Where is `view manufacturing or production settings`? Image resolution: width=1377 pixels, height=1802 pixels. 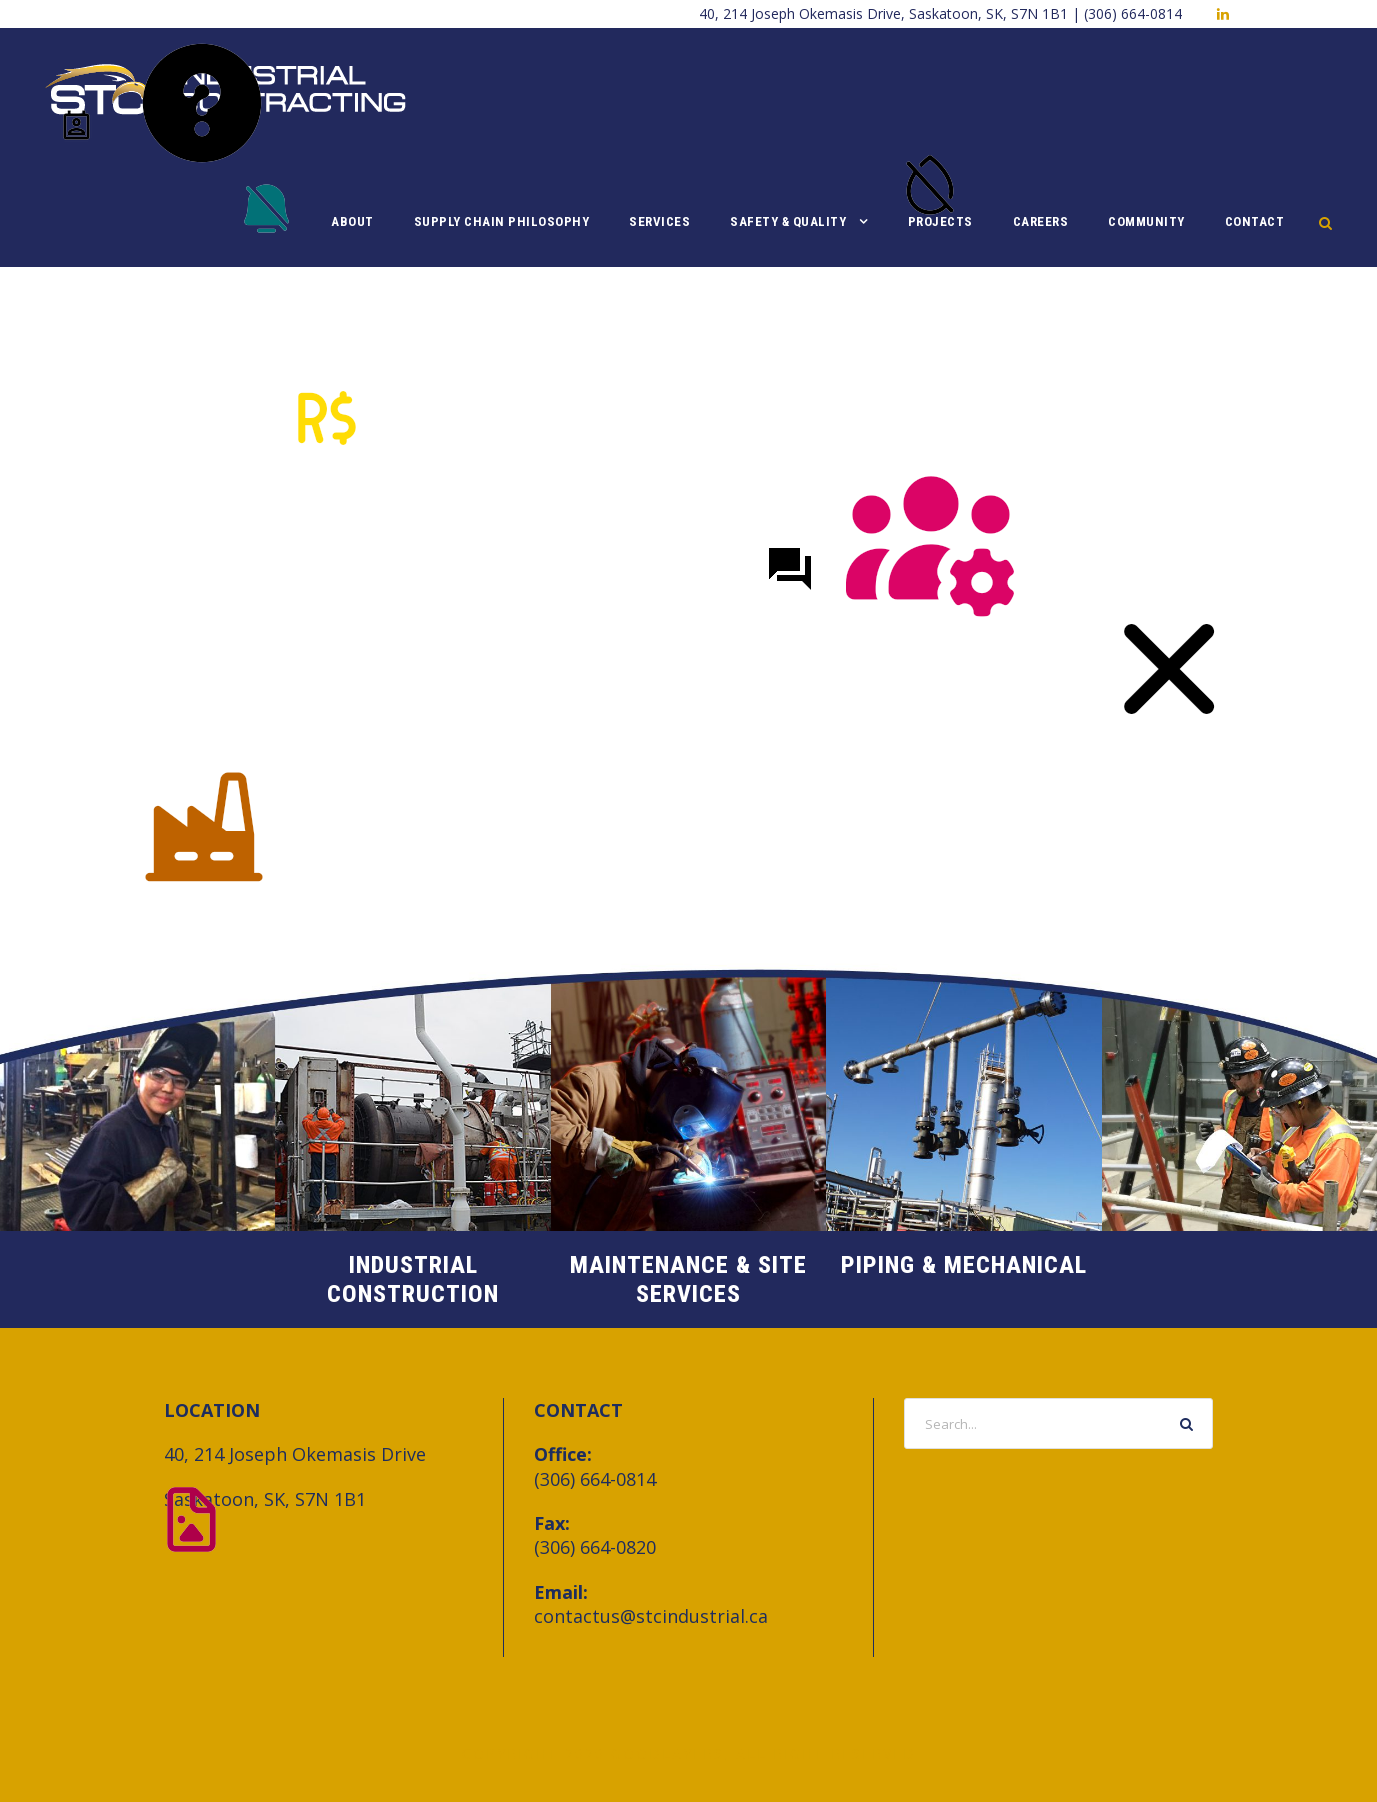
view manufacturing or production settings is located at coordinates (204, 831).